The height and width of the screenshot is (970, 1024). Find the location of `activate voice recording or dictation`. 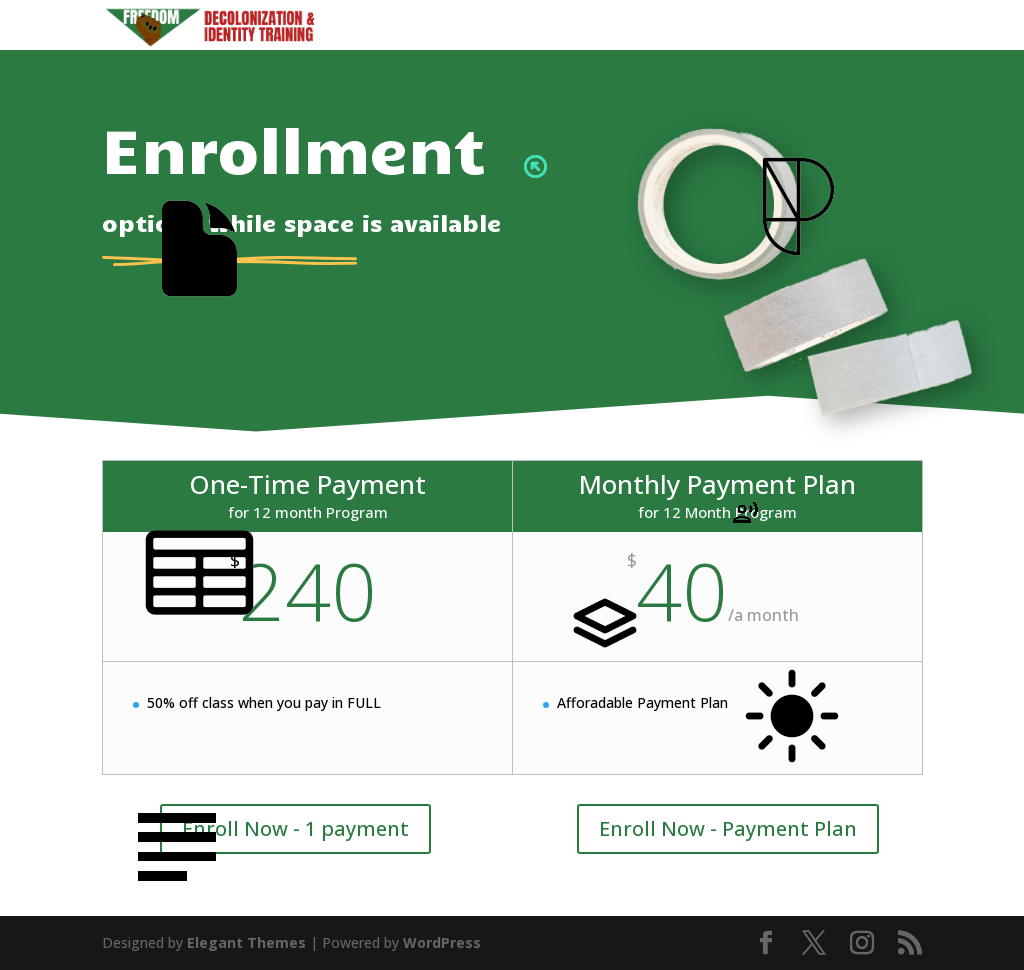

activate voice recording or dictation is located at coordinates (745, 512).